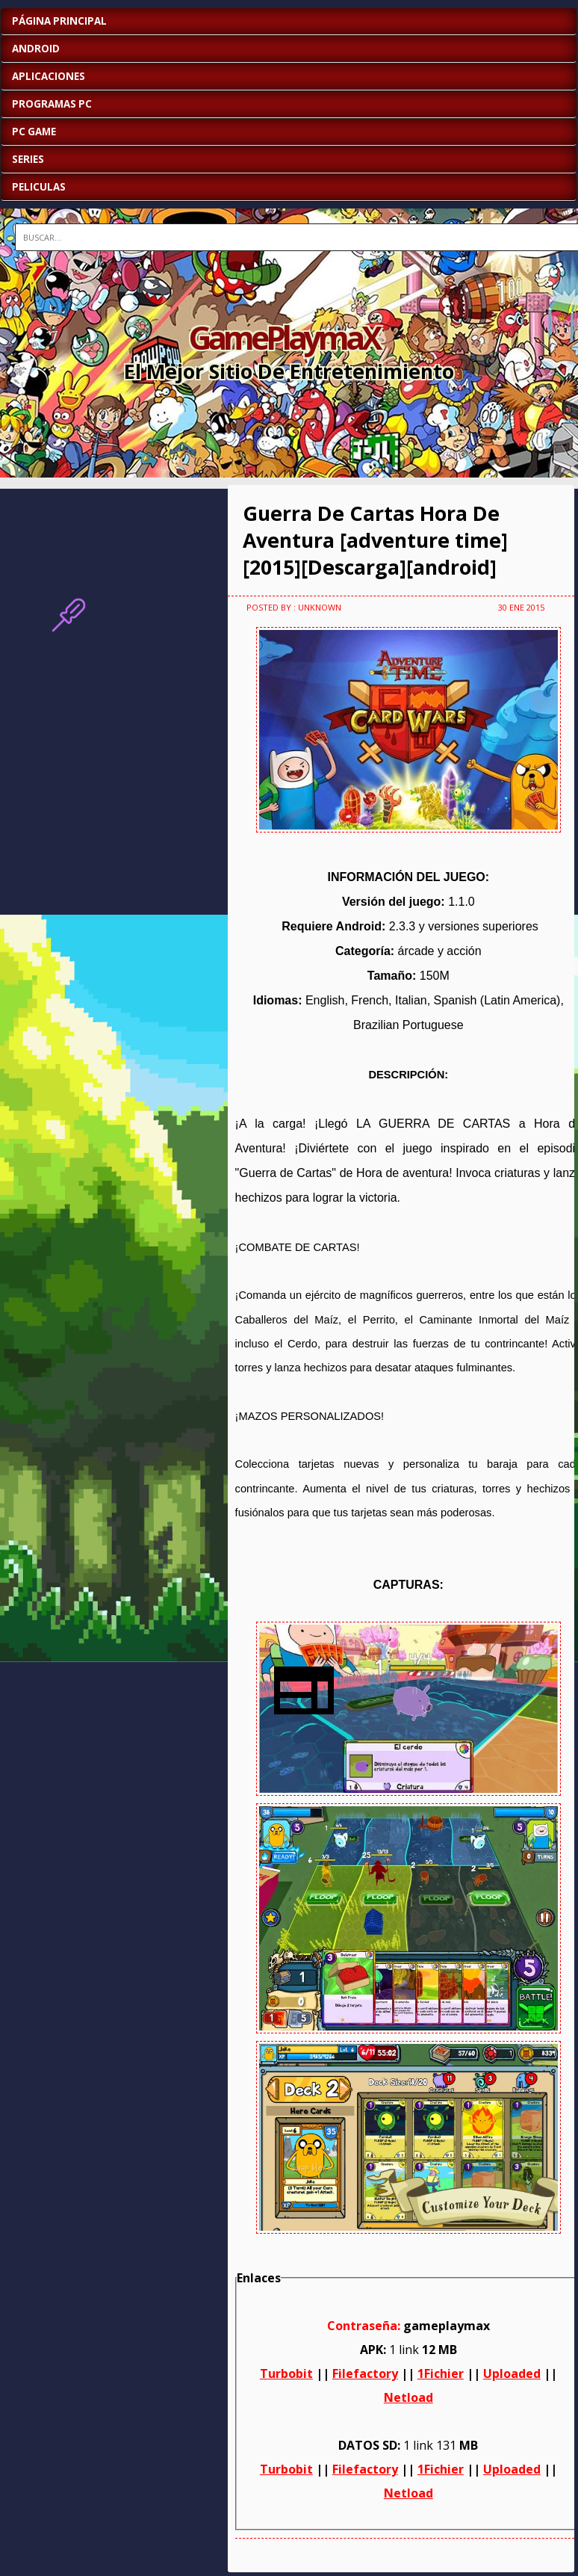  What do you see at coordinates (304, 1690) in the screenshot?
I see `open web browser` at bounding box center [304, 1690].